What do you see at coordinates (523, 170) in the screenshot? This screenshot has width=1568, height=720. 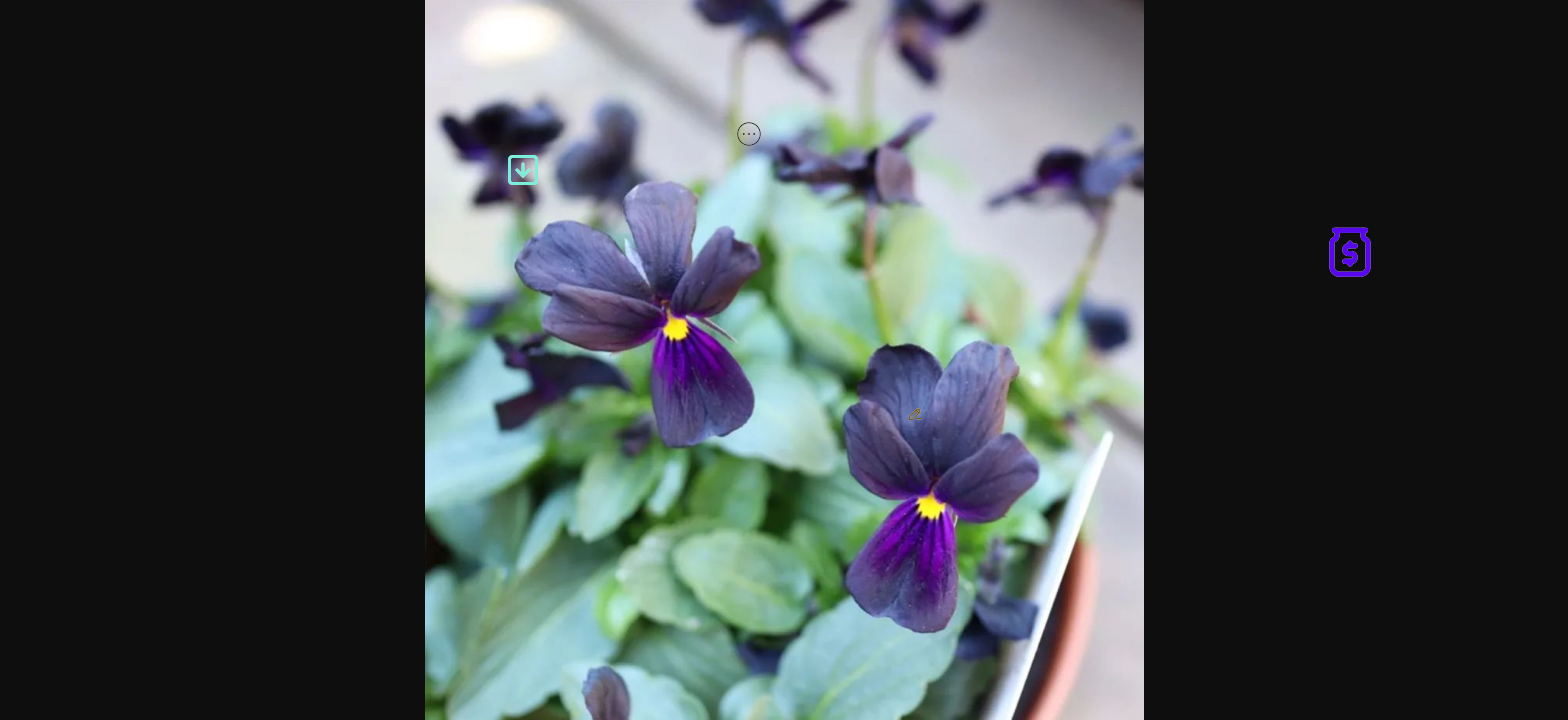 I see `download file or content` at bounding box center [523, 170].